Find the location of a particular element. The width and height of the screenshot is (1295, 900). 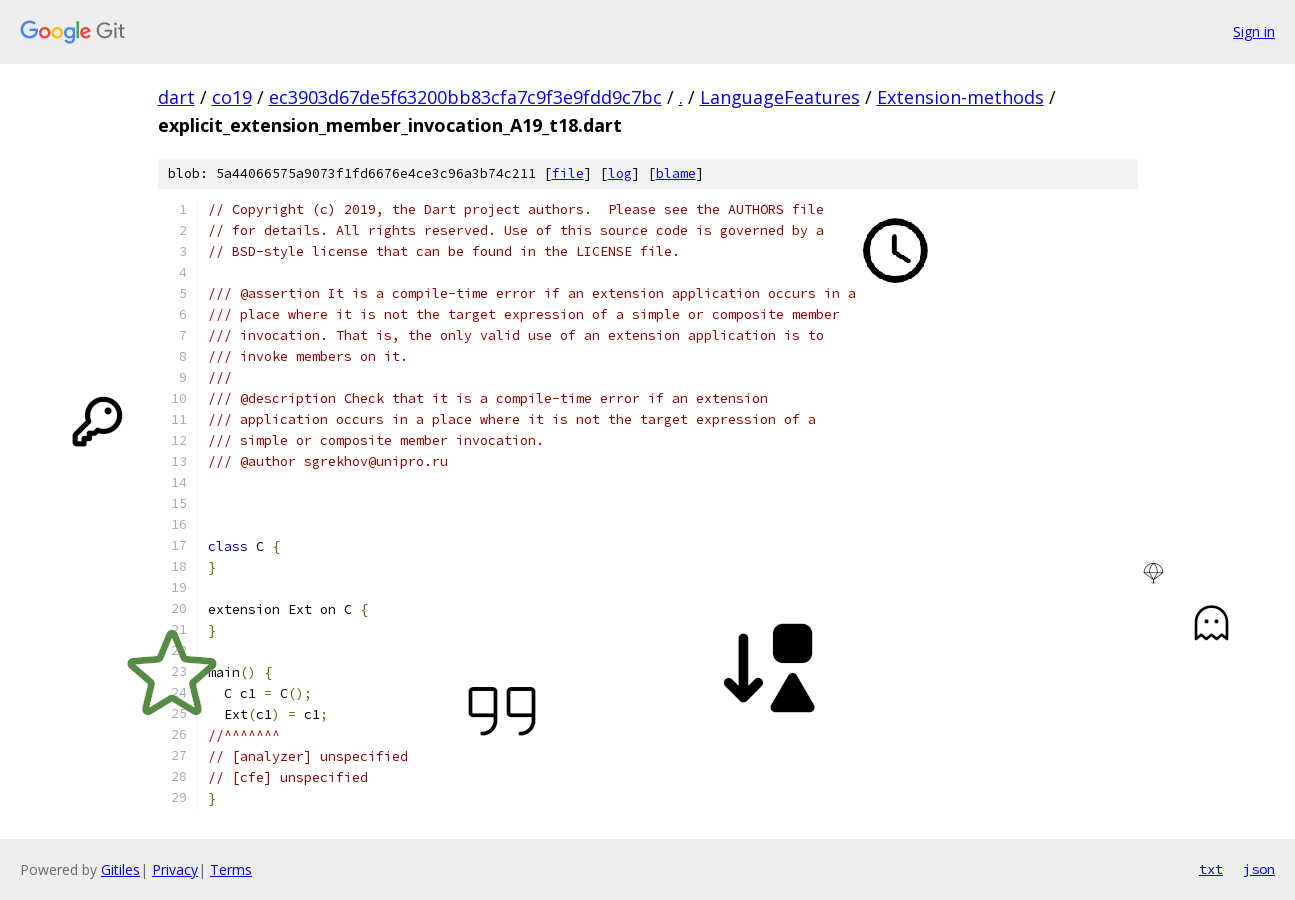

access security or password settings is located at coordinates (96, 422).